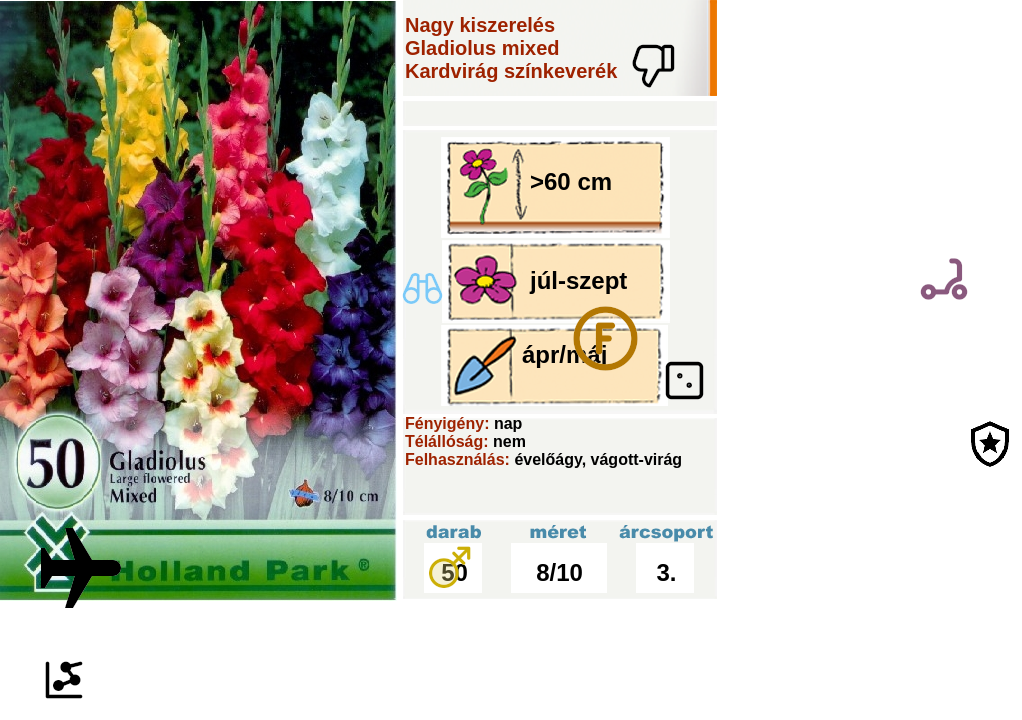 This screenshot has width=1022, height=720. What do you see at coordinates (64, 680) in the screenshot?
I see `view scatter plot or data visualization` at bounding box center [64, 680].